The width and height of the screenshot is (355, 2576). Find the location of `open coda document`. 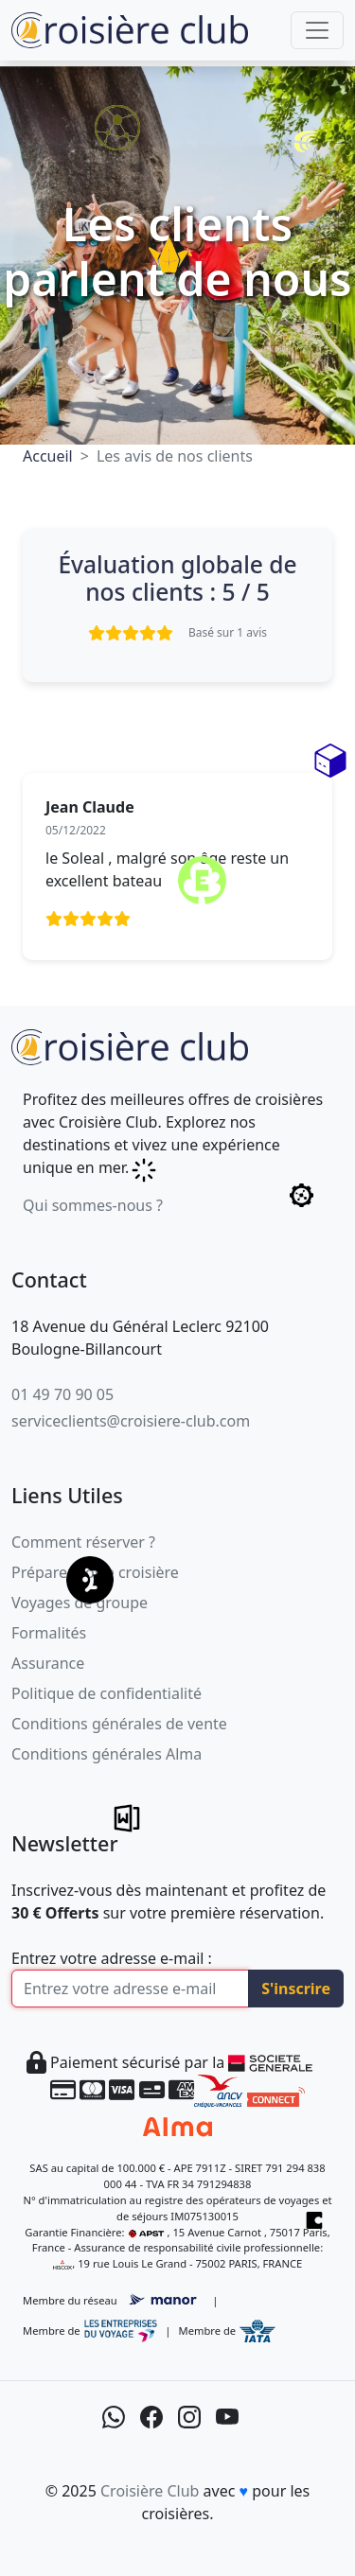

open coda document is located at coordinates (314, 2220).